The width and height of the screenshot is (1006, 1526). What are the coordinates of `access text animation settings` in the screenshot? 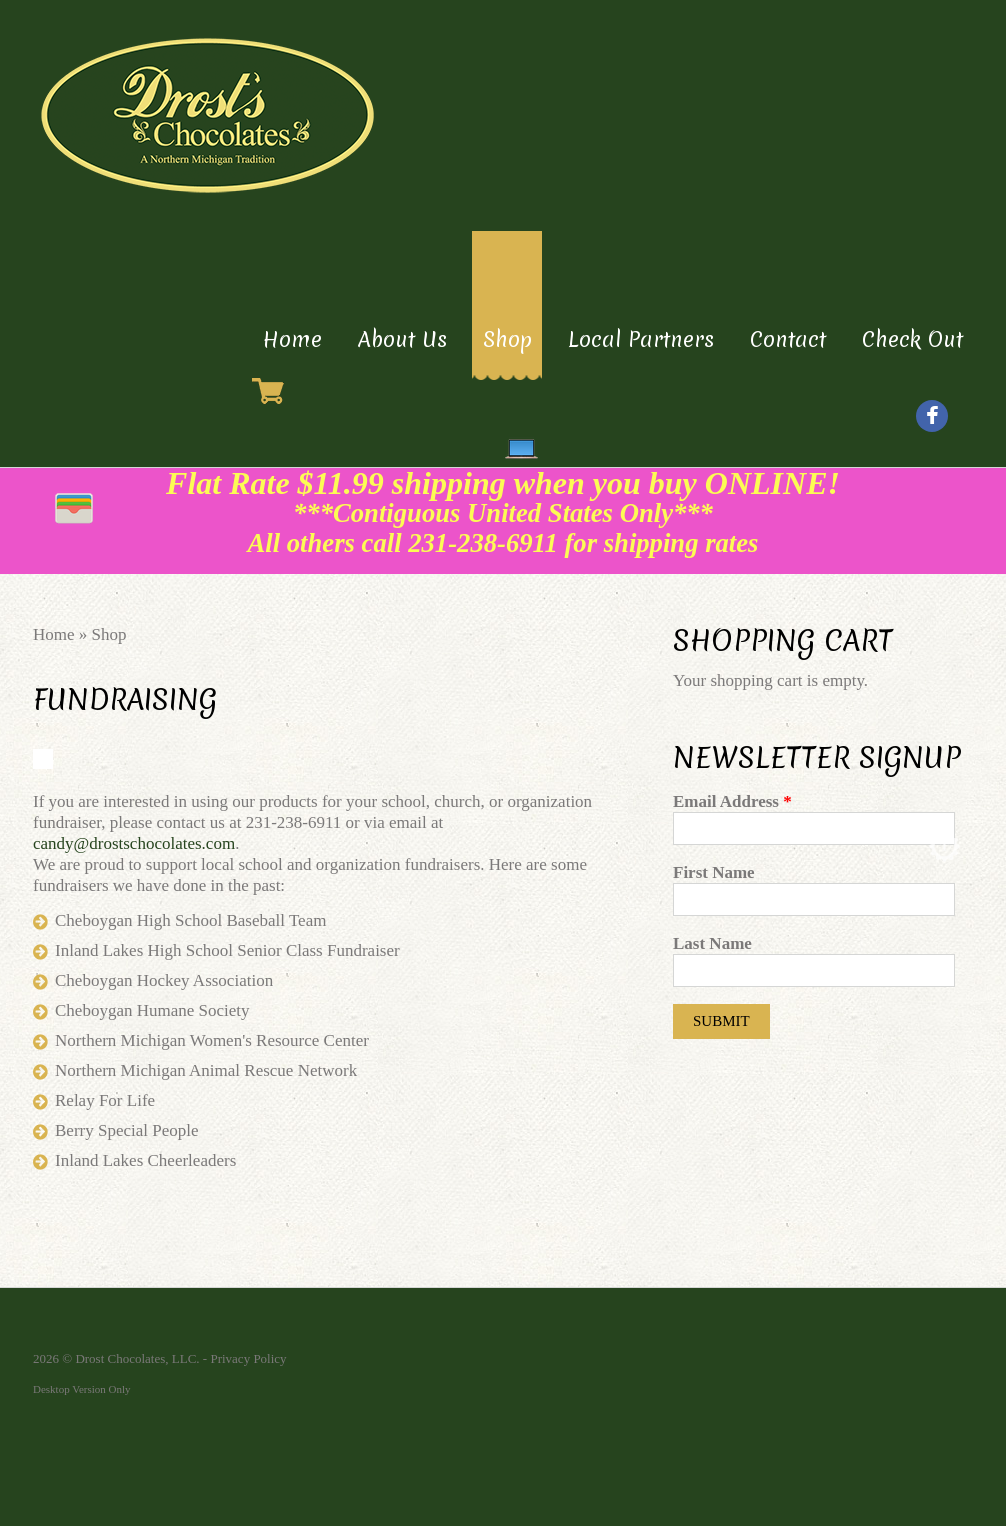 It's located at (944, 846).